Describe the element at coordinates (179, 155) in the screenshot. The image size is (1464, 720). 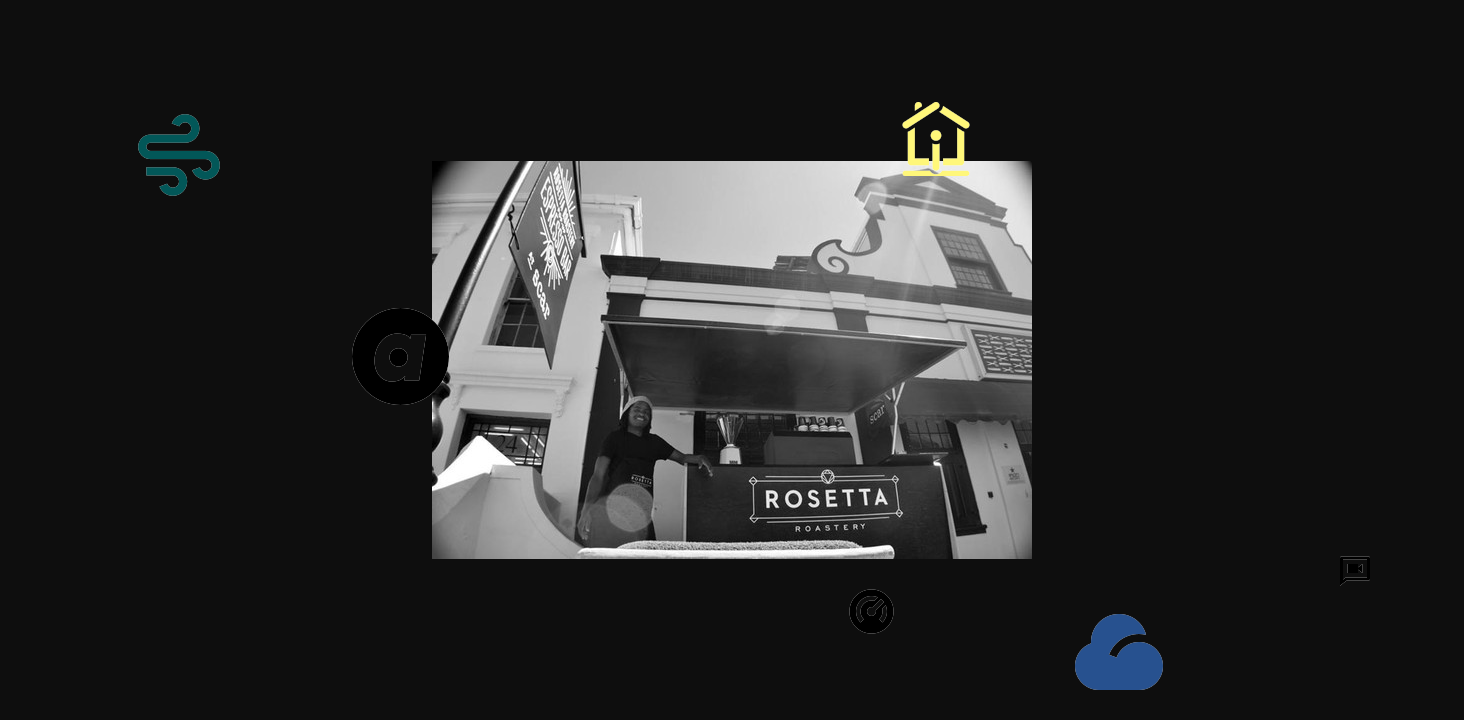
I see `indicates windy weather conditions` at that location.